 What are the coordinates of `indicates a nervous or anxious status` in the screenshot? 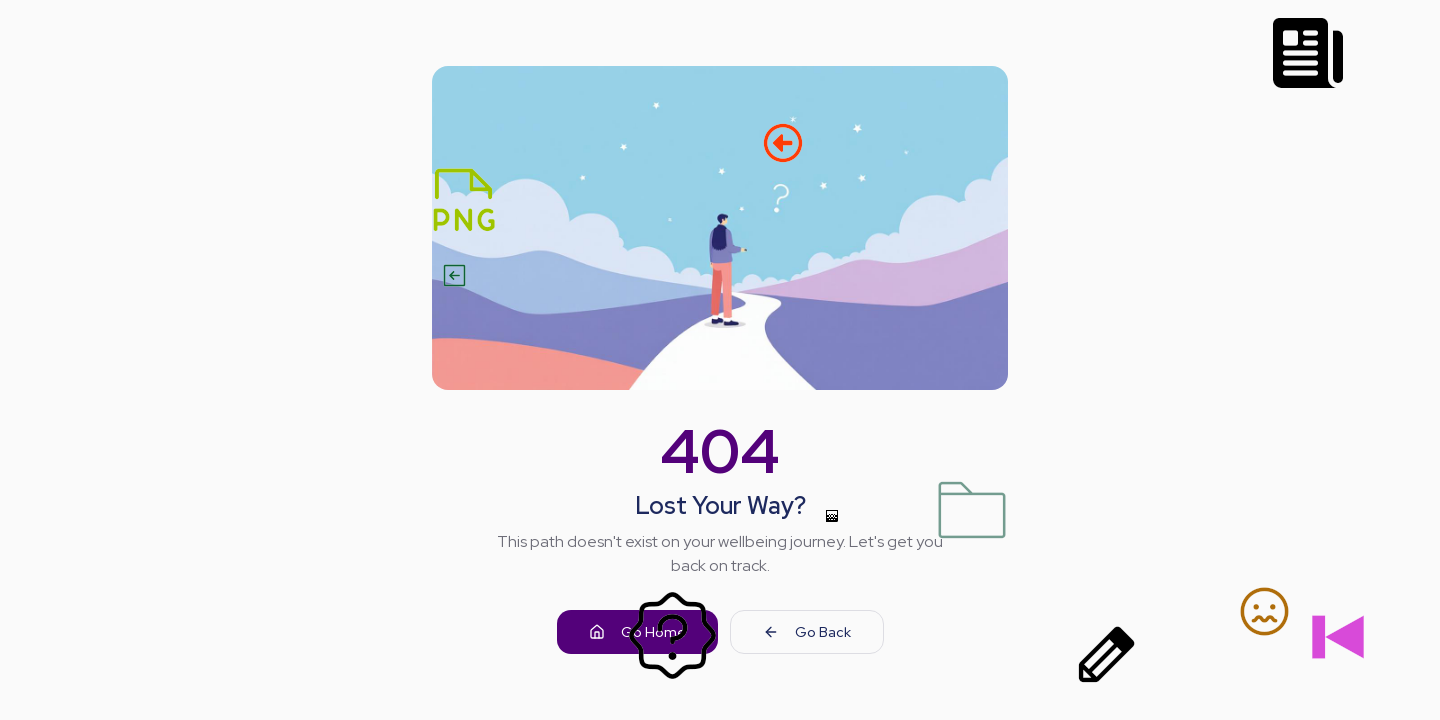 It's located at (1264, 611).